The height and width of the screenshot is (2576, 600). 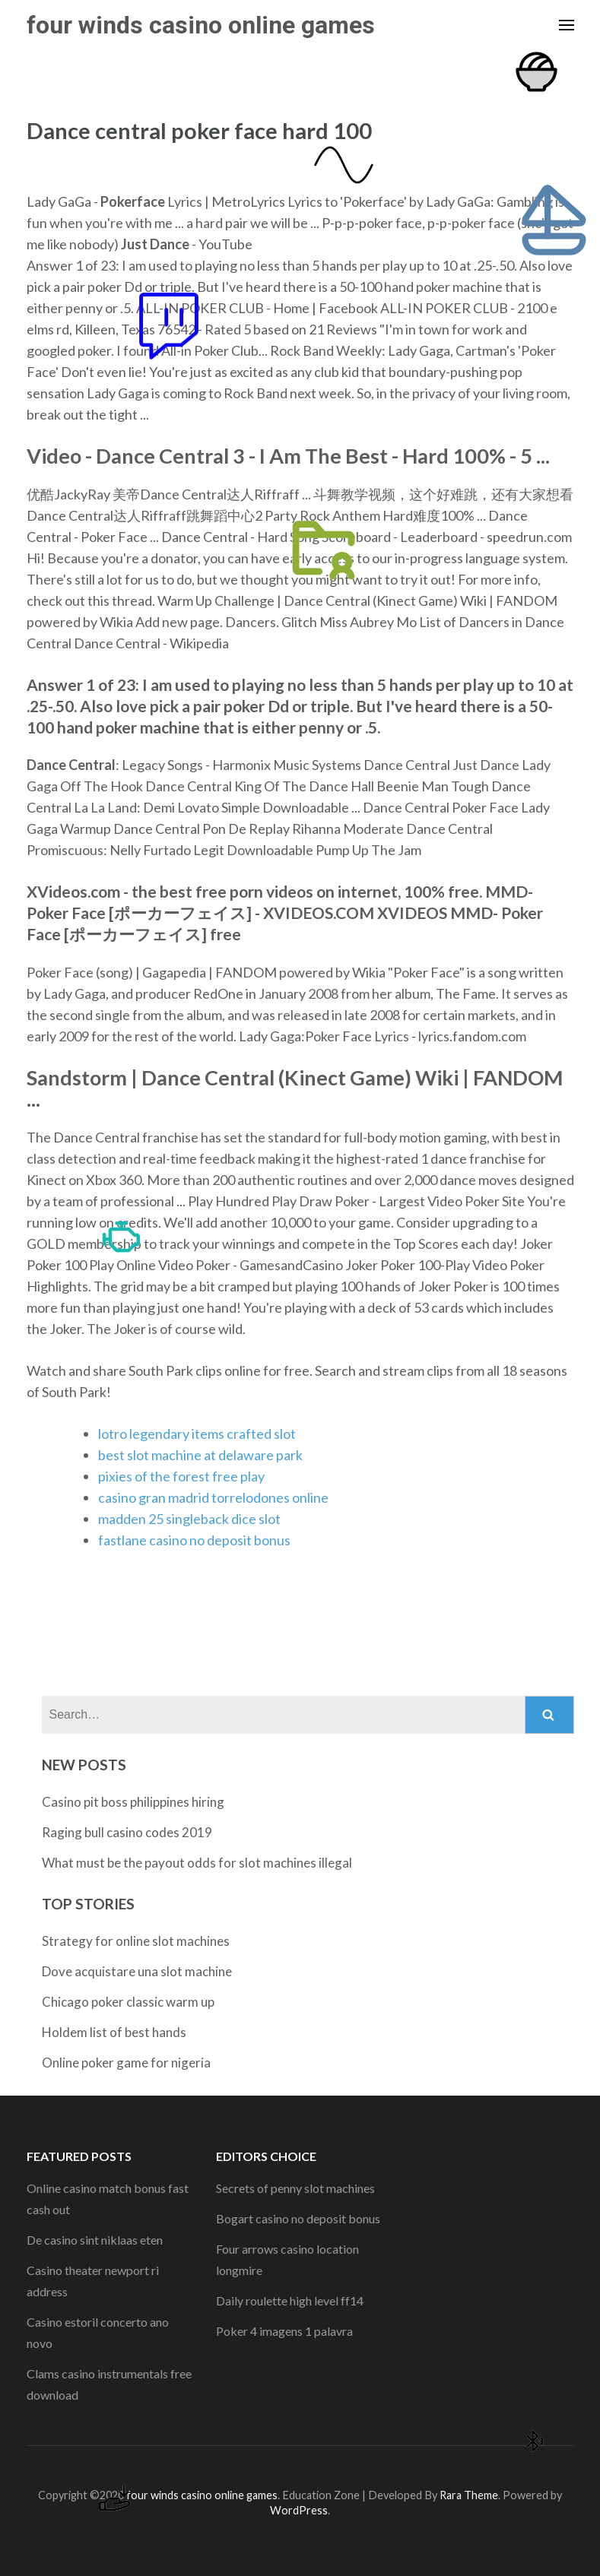 I want to click on receive or accept an incoming item, so click(x=116, y=2499).